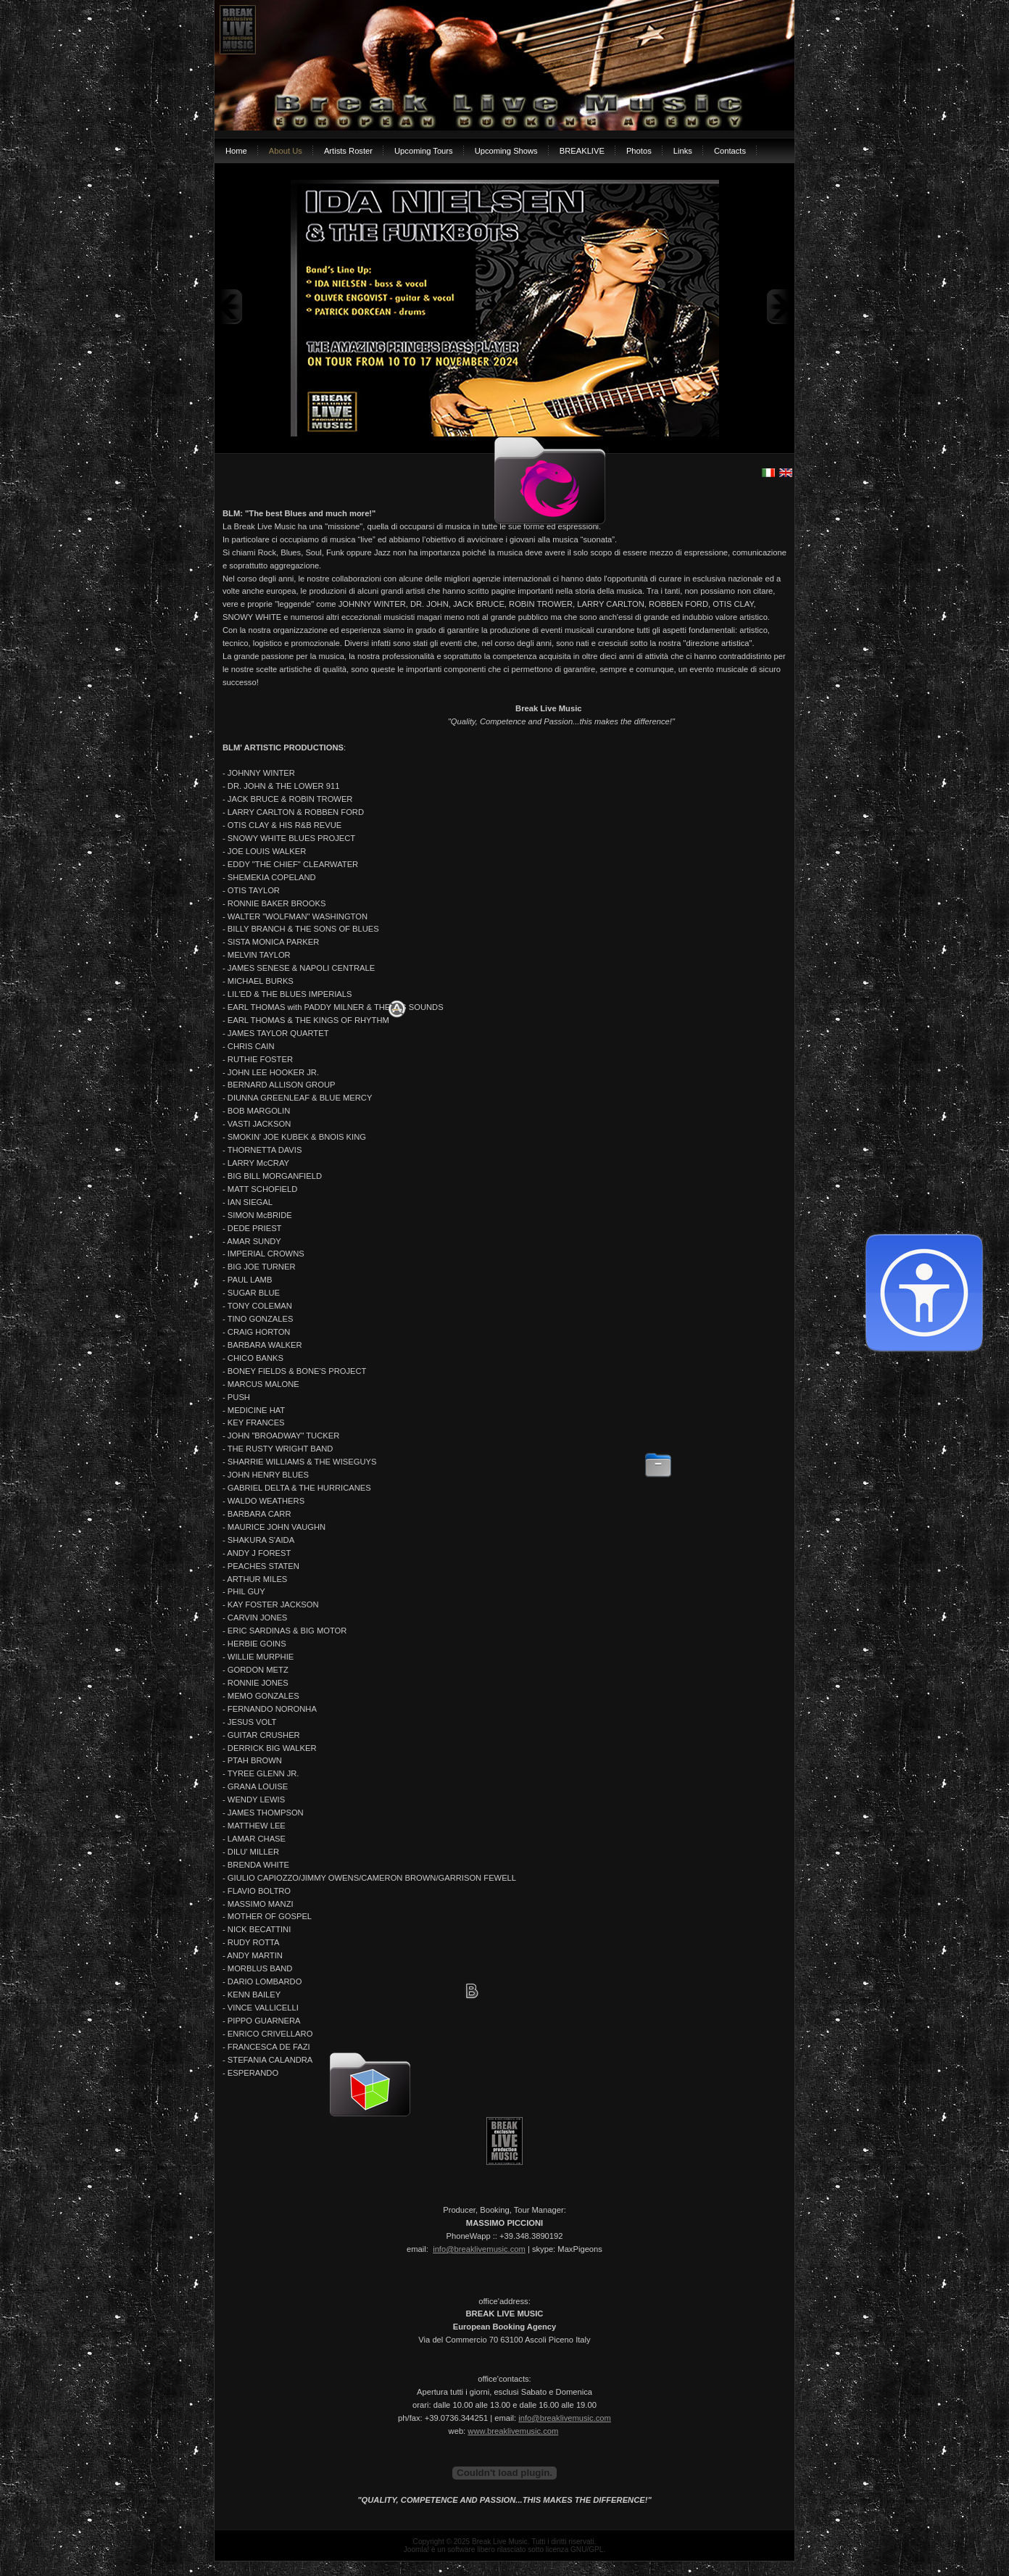 Image resolution: width=1009 pixels, height=2576 pixels. What do you see at coordinates (472, 1991) in the screenshot?
I see `apply bold formatting to selected text` at bounding box center [472, 1991].